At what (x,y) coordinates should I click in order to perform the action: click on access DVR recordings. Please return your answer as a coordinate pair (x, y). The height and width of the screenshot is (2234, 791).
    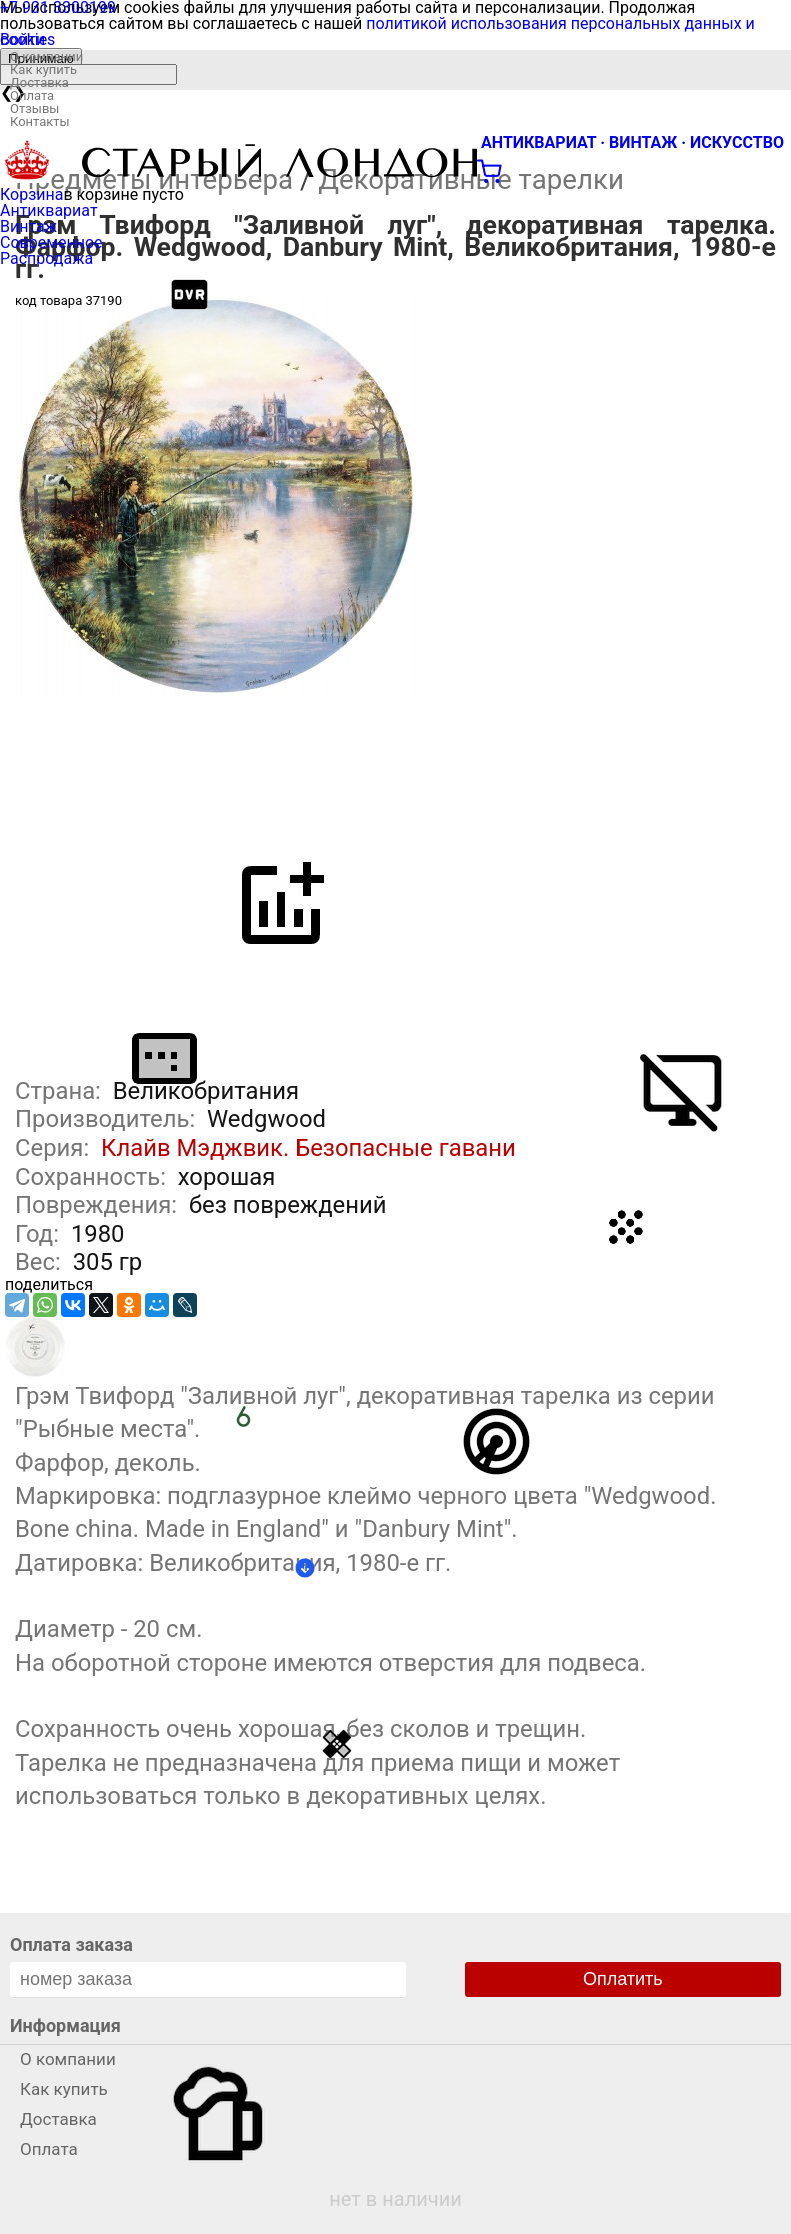
    Looking at the image, I should click on (189, 294).